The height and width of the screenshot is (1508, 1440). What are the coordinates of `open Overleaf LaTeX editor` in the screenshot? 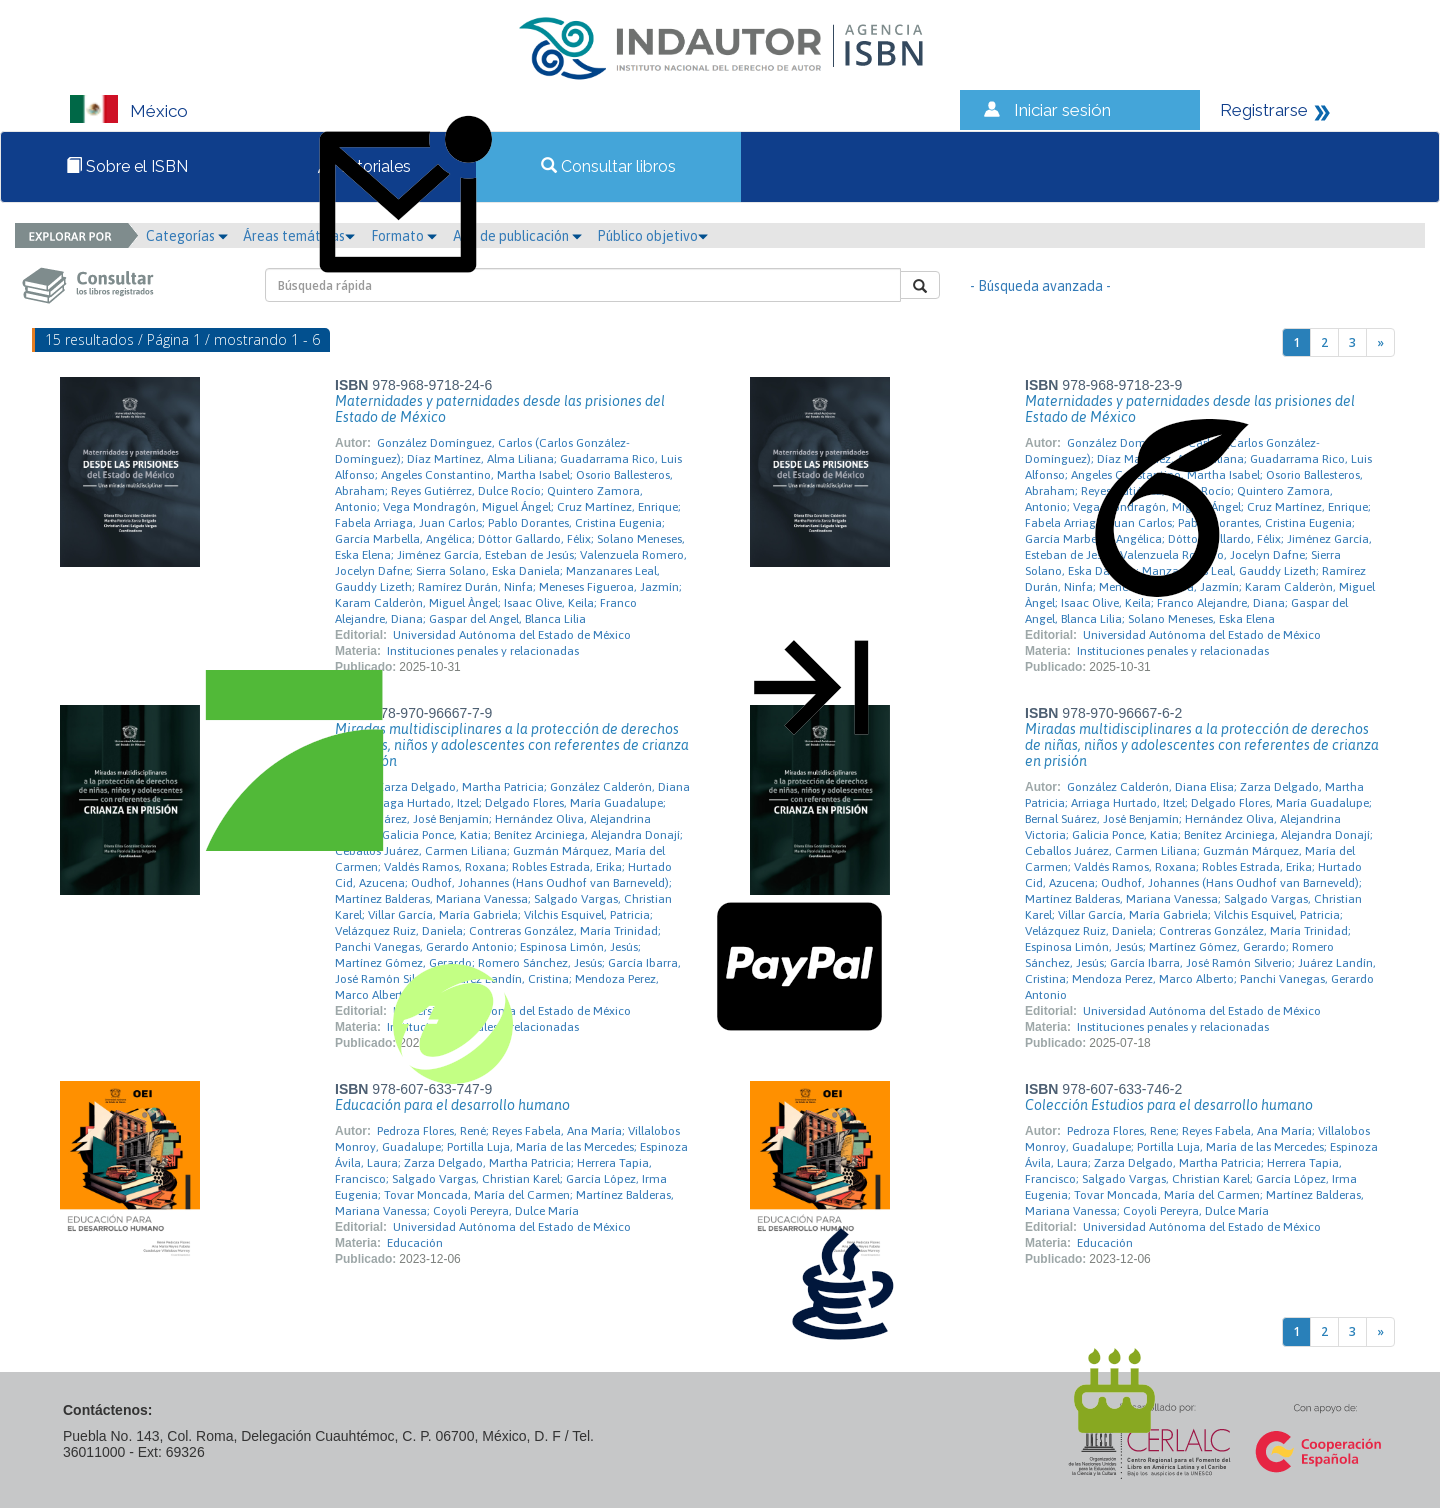 It's located at (1172, 508).